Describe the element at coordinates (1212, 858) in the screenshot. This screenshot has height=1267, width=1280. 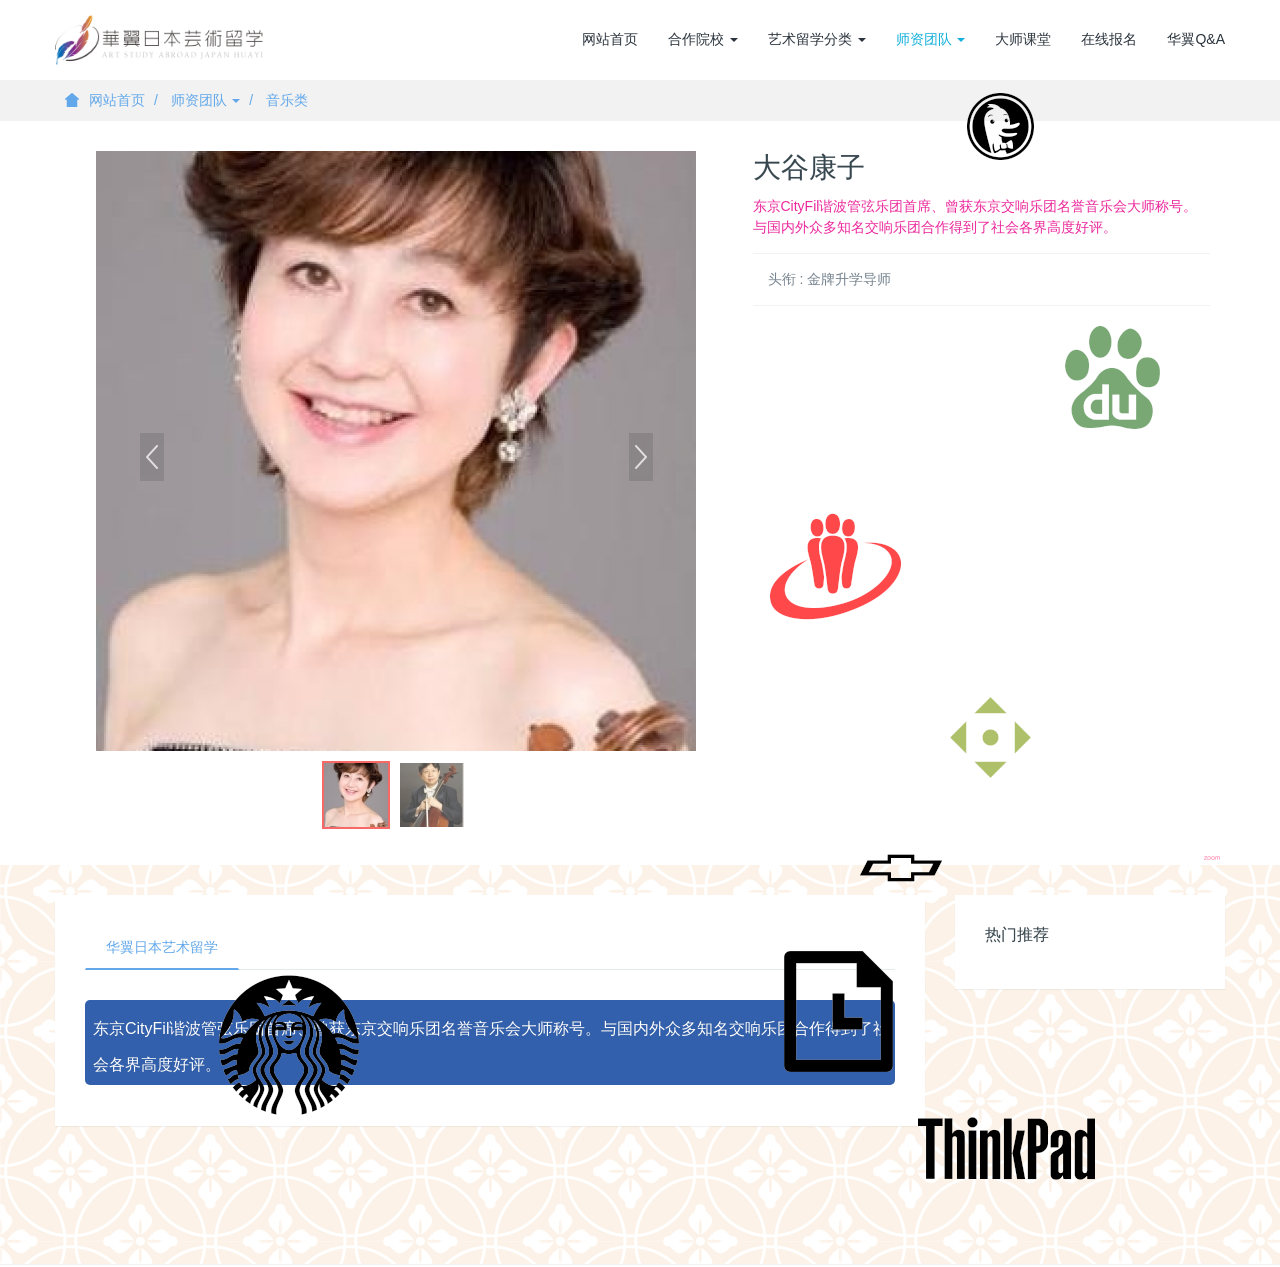
I see `open Zoom video conferencing app` at that location.